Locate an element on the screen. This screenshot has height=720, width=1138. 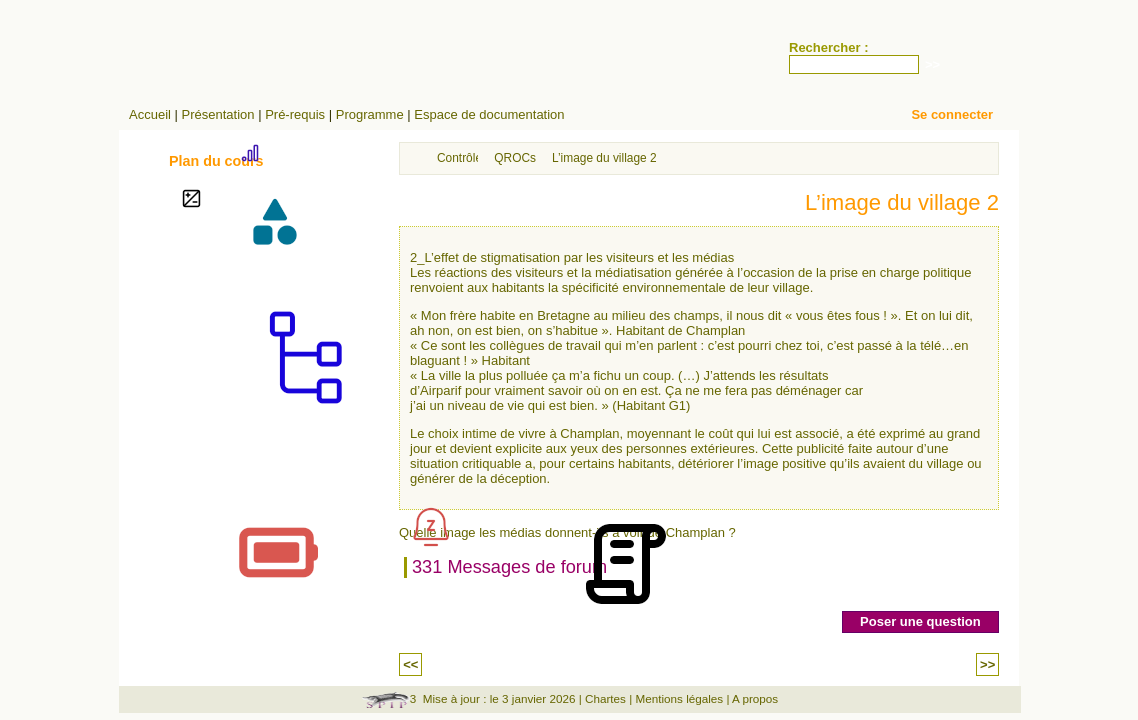
notifications are snoozed is located at coordinates (431, 527).